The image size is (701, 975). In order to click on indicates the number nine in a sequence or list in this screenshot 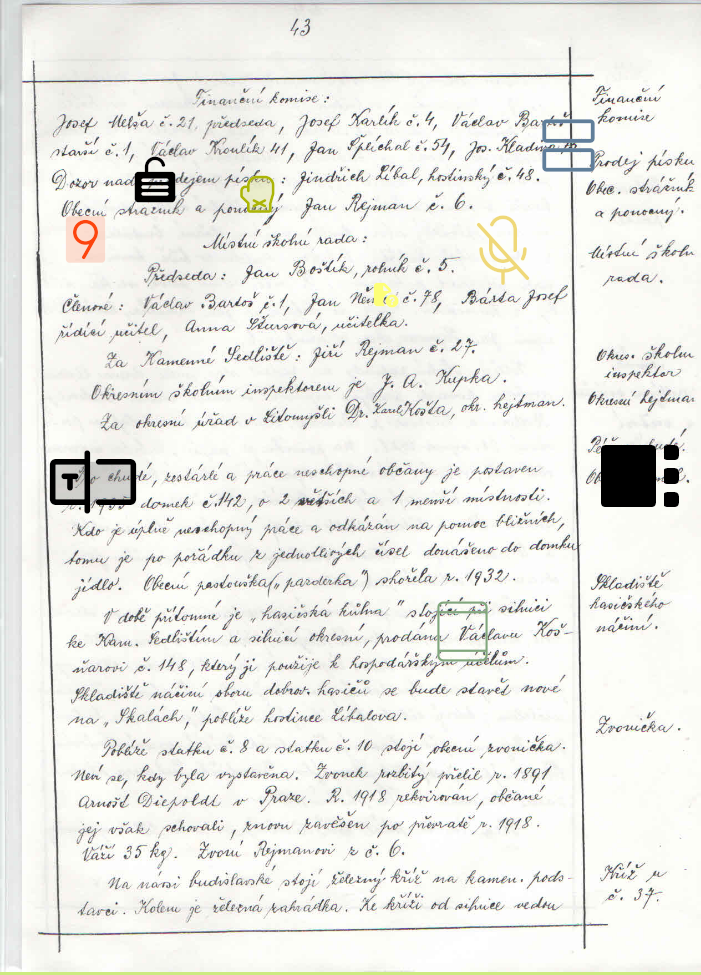, I will do `click(85, 239)`.